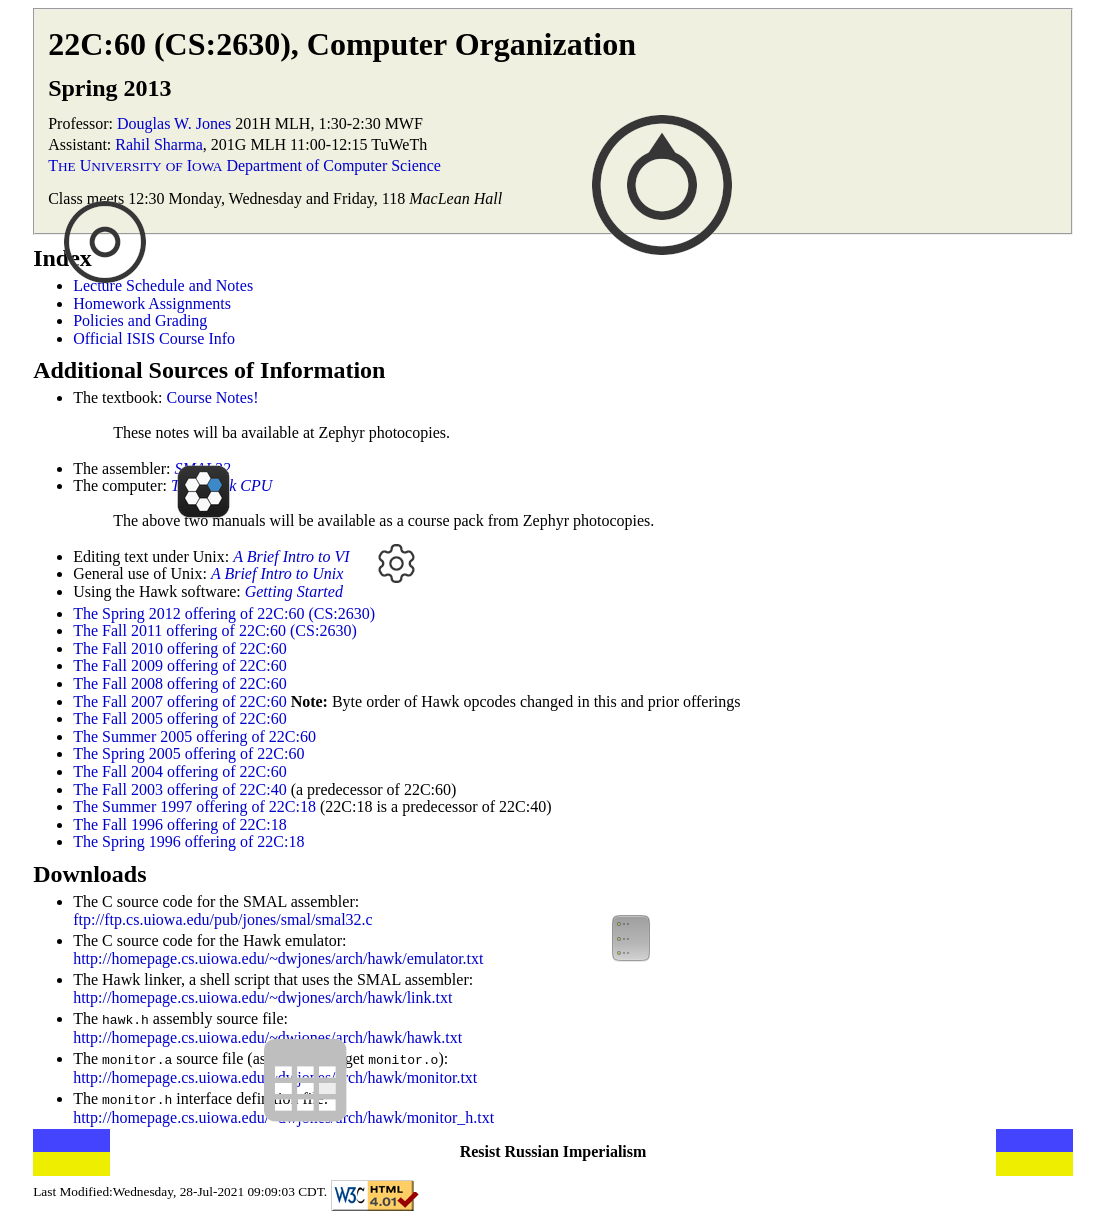  What do you see at coordinates (631, 938) in the screenshot?
I see `access network server settings` at bounding box center [631, 938].